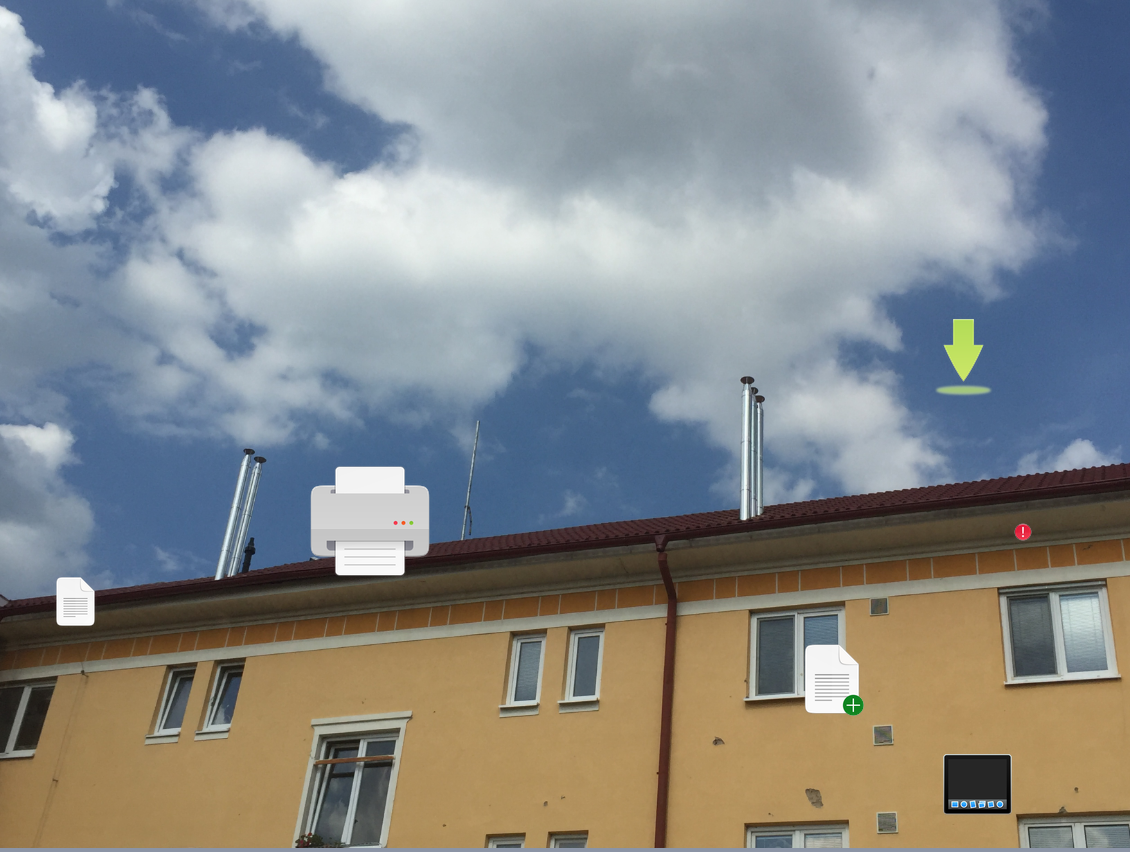 The height and width of the screenshot is (852, 1130). I want to click on open a text file, so click(75, 601).